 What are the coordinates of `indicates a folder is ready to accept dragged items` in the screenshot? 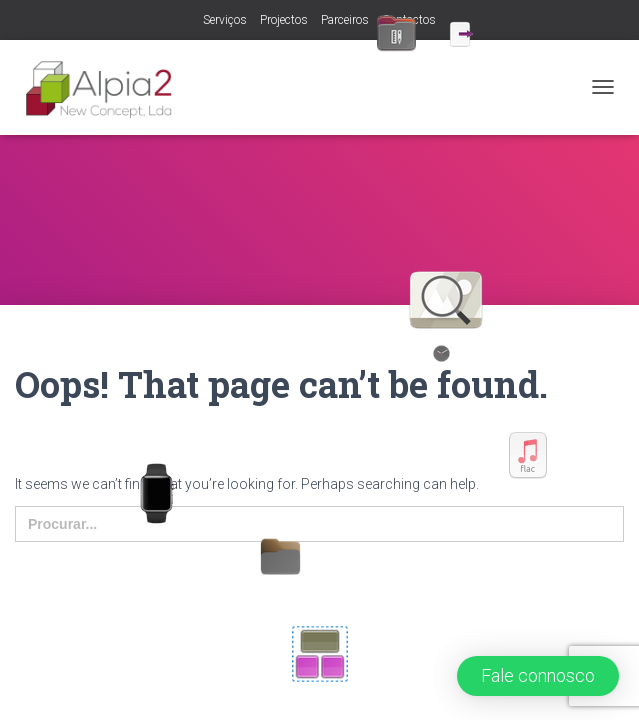 It's located at (280, 556).